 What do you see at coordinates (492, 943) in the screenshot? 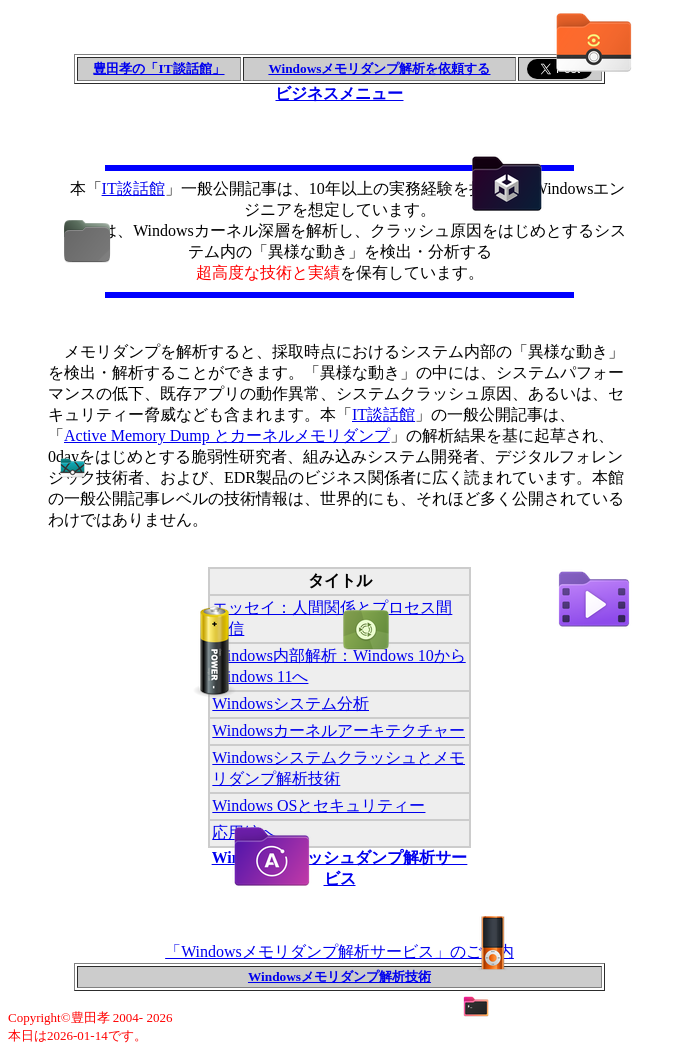
I see `iPod nano device connected` at bounding box center [492, 943].